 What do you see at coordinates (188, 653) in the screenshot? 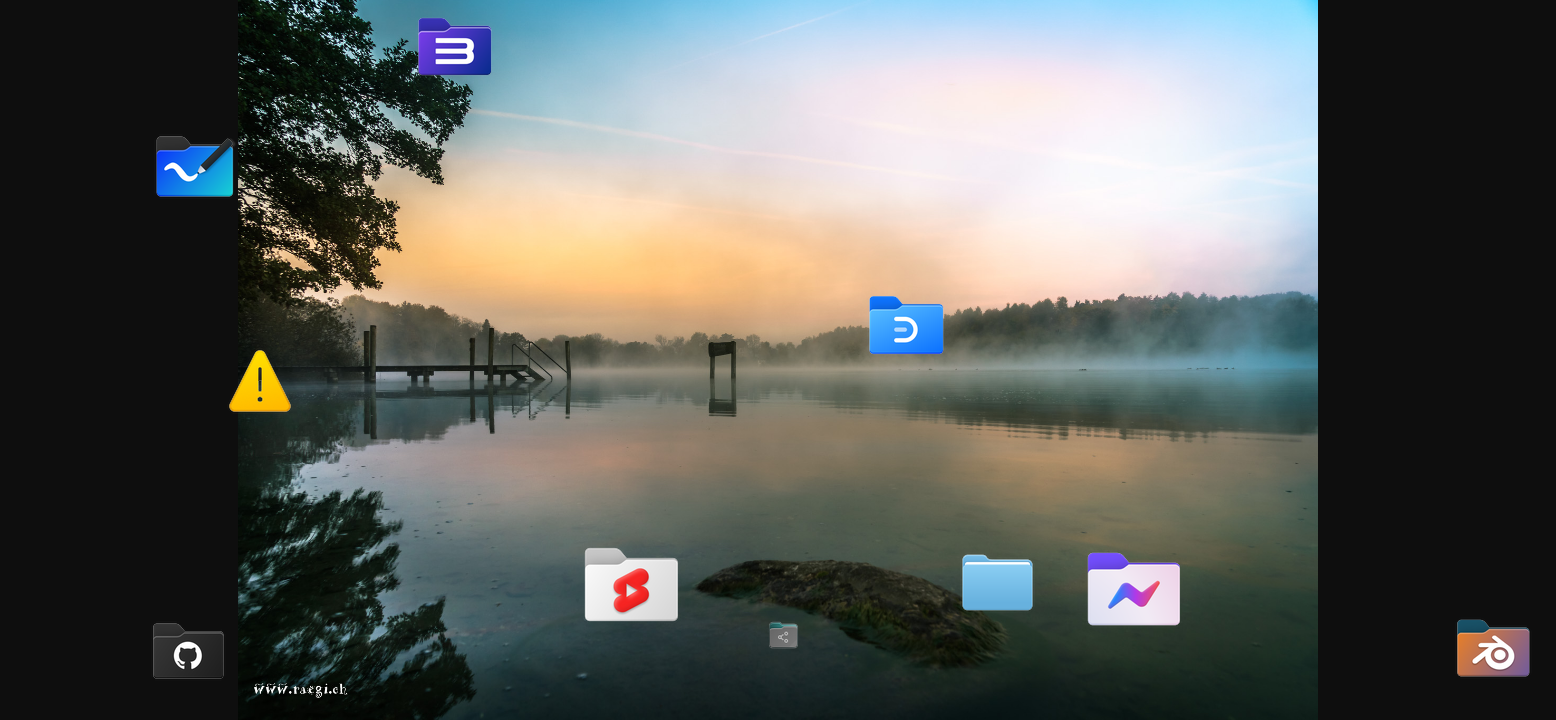
I see `open folder containing github repositories` at bounding box center [188, 653].